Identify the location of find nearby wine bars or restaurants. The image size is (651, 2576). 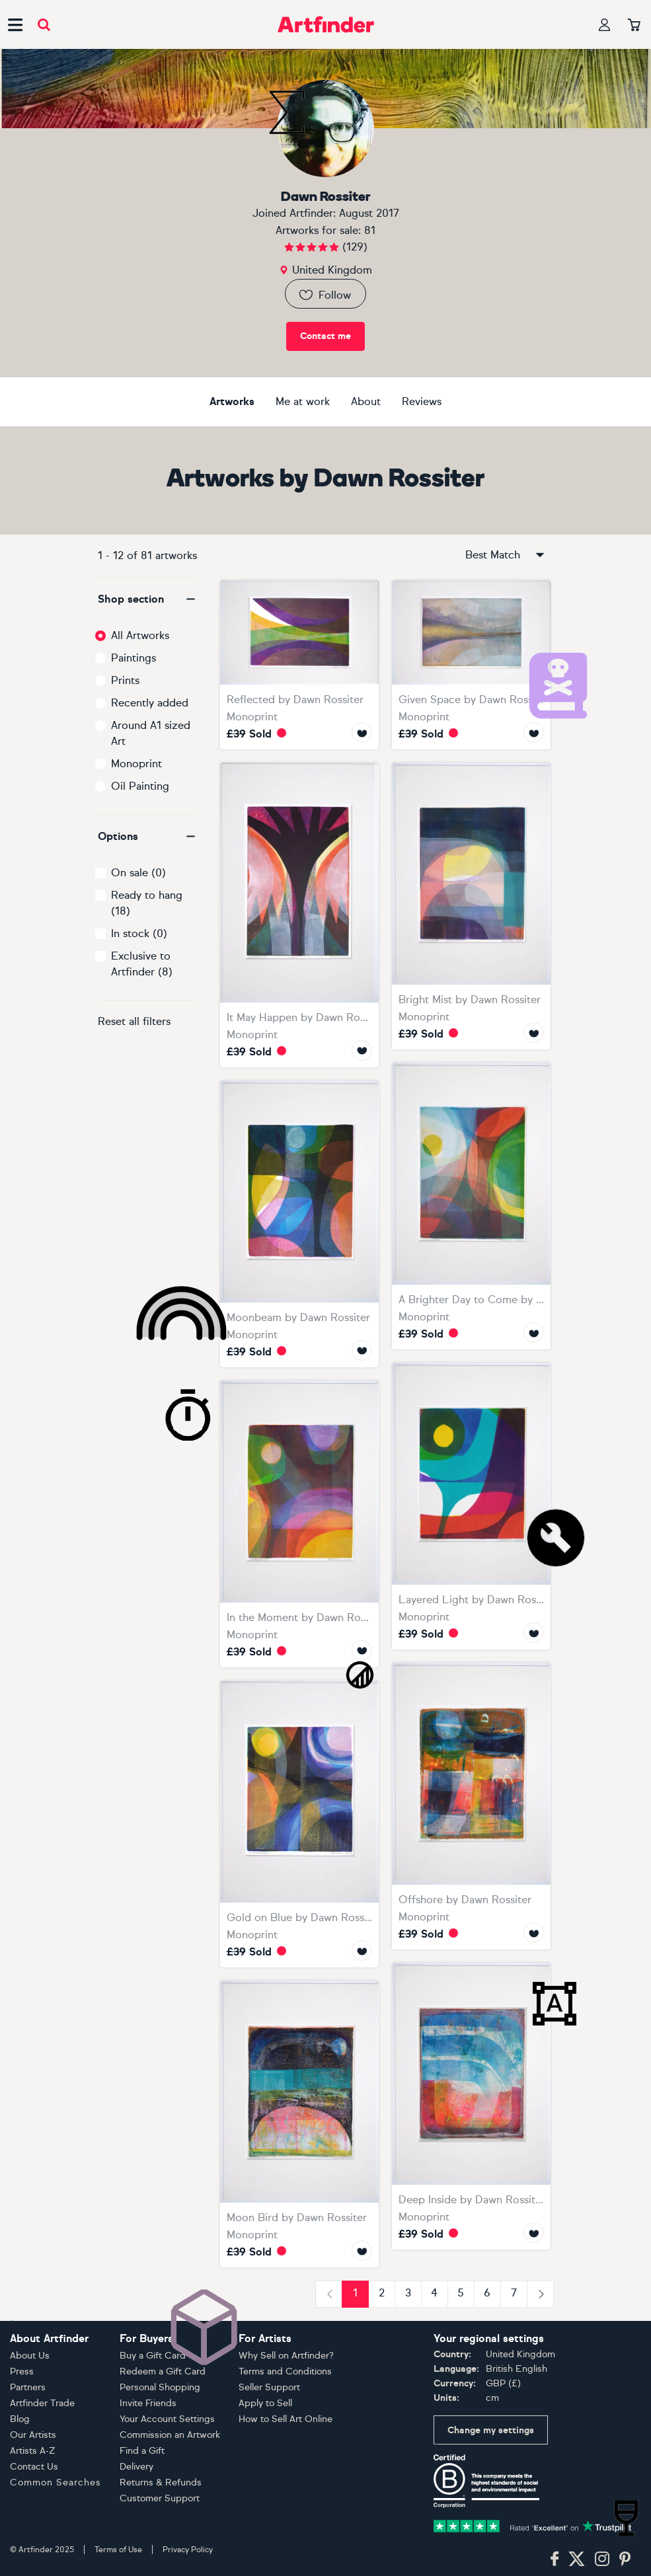
(626, 2518).